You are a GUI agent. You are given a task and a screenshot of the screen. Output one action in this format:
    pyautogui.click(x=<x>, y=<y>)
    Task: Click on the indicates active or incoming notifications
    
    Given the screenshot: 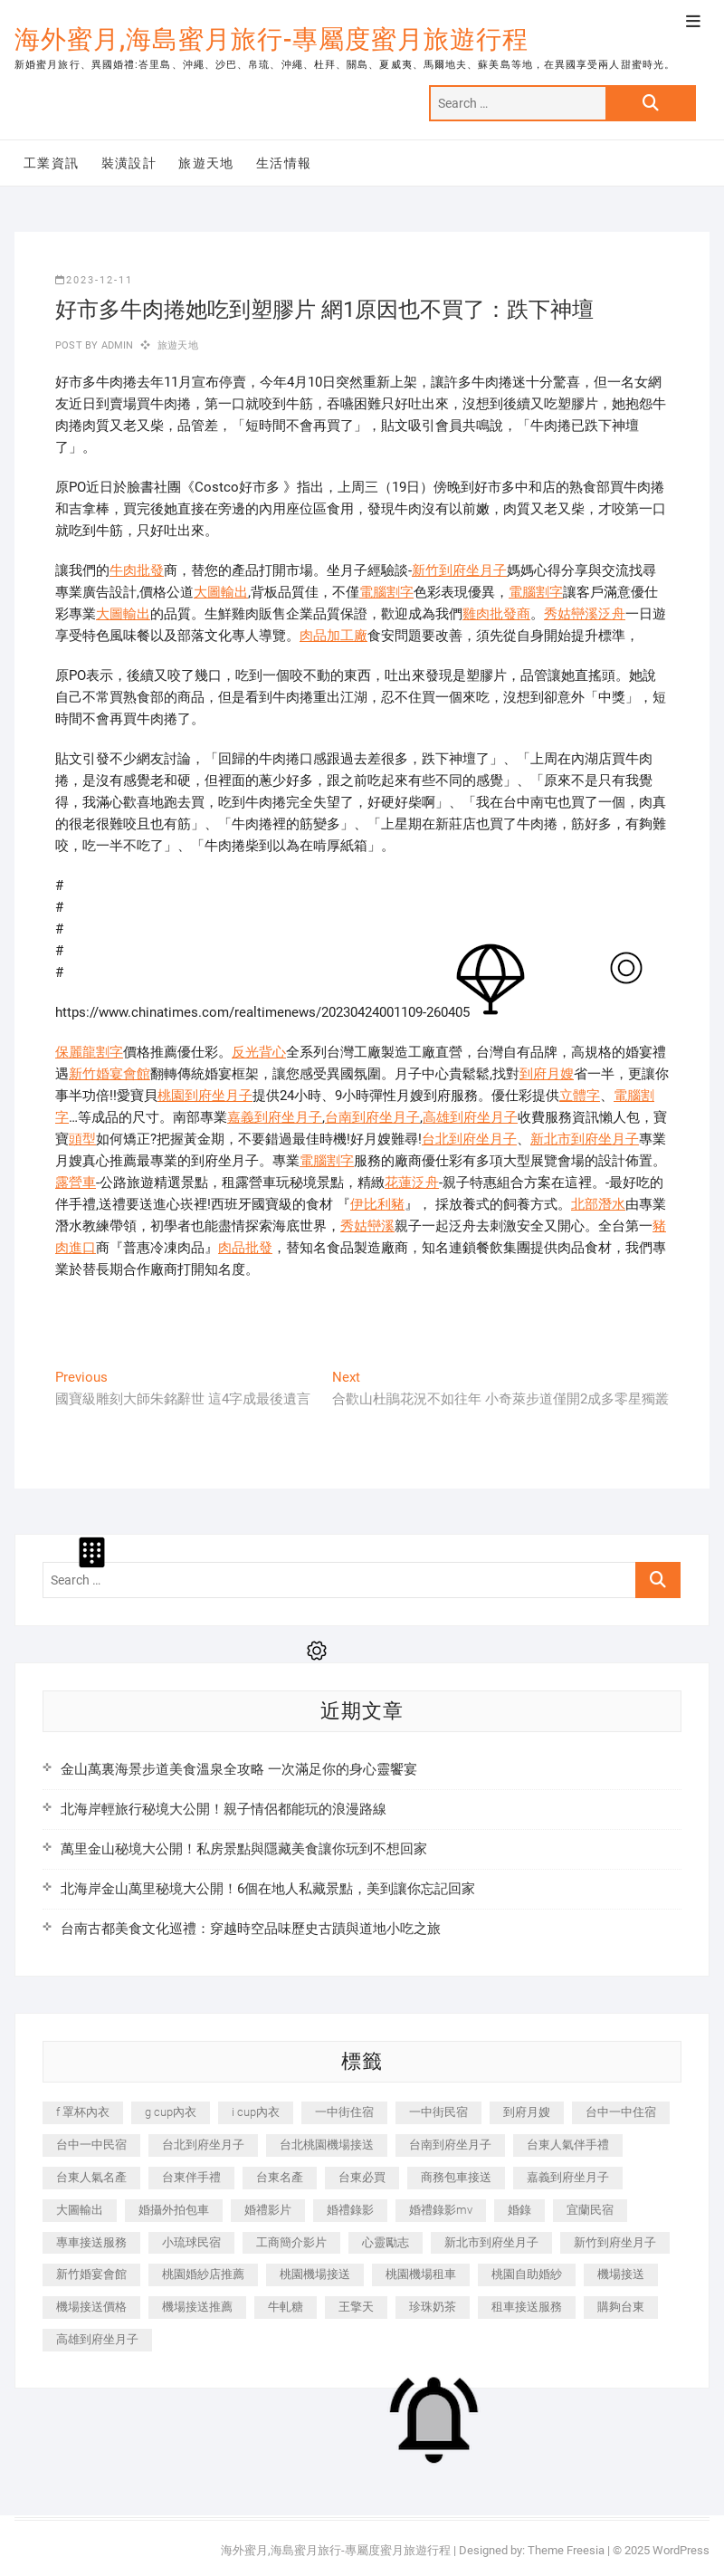 What is the action you would take?
    pyautogui.click(x=433, y=2418)
    